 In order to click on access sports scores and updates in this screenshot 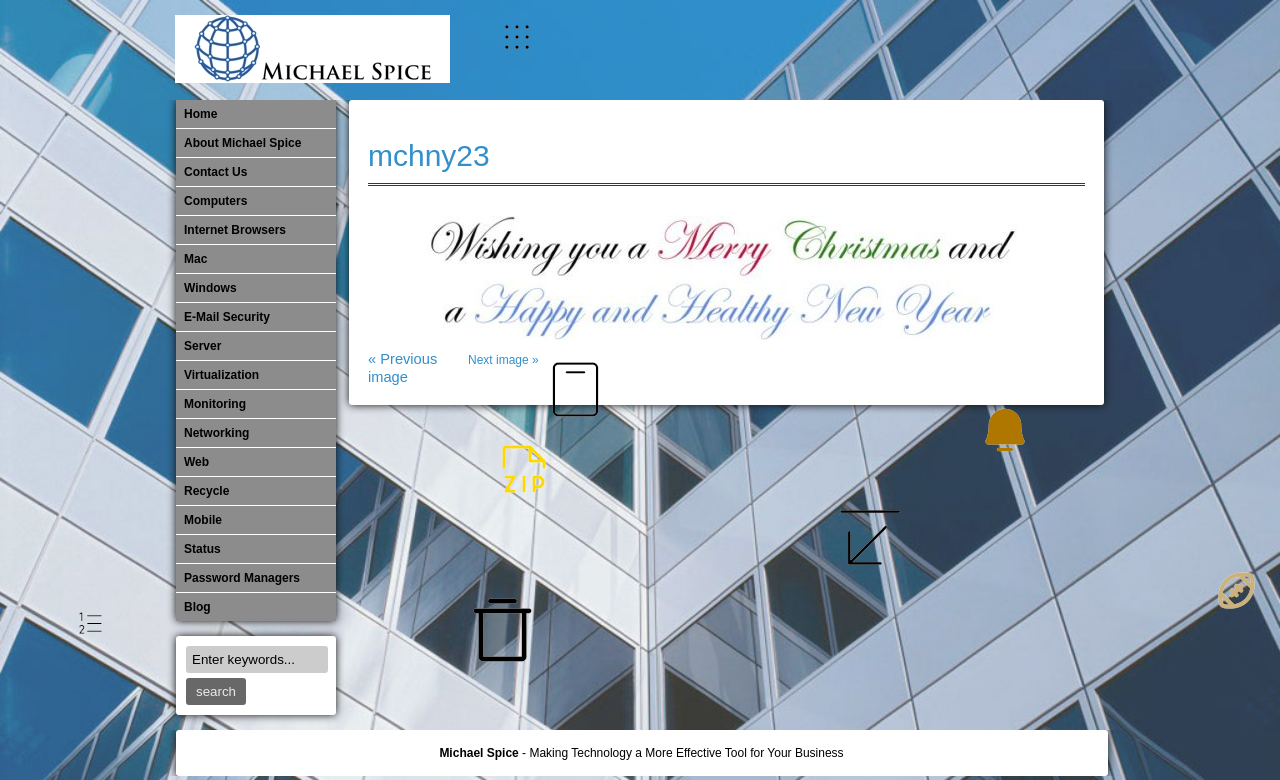, I will do `click(1236, 590)`.